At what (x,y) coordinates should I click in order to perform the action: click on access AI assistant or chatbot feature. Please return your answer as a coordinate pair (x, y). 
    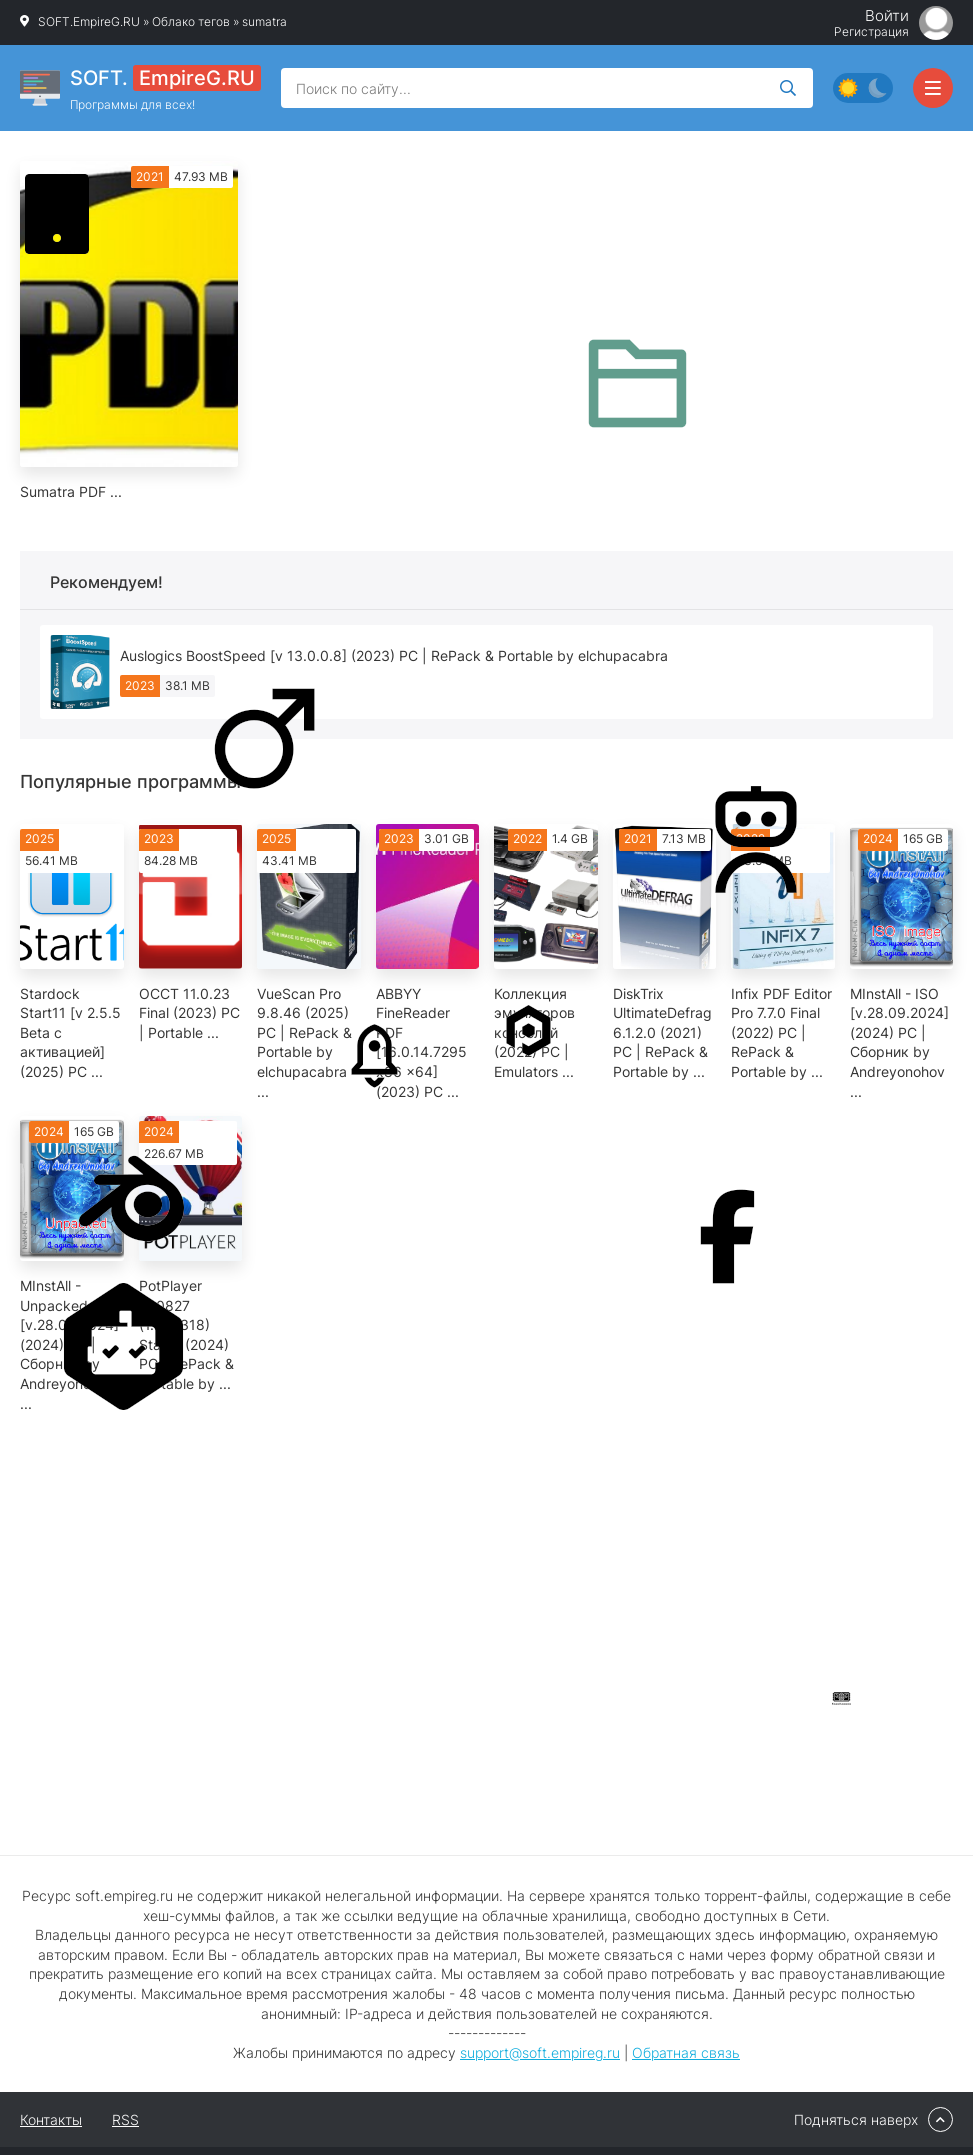
    Looking at the image, I should click on (756, 842).